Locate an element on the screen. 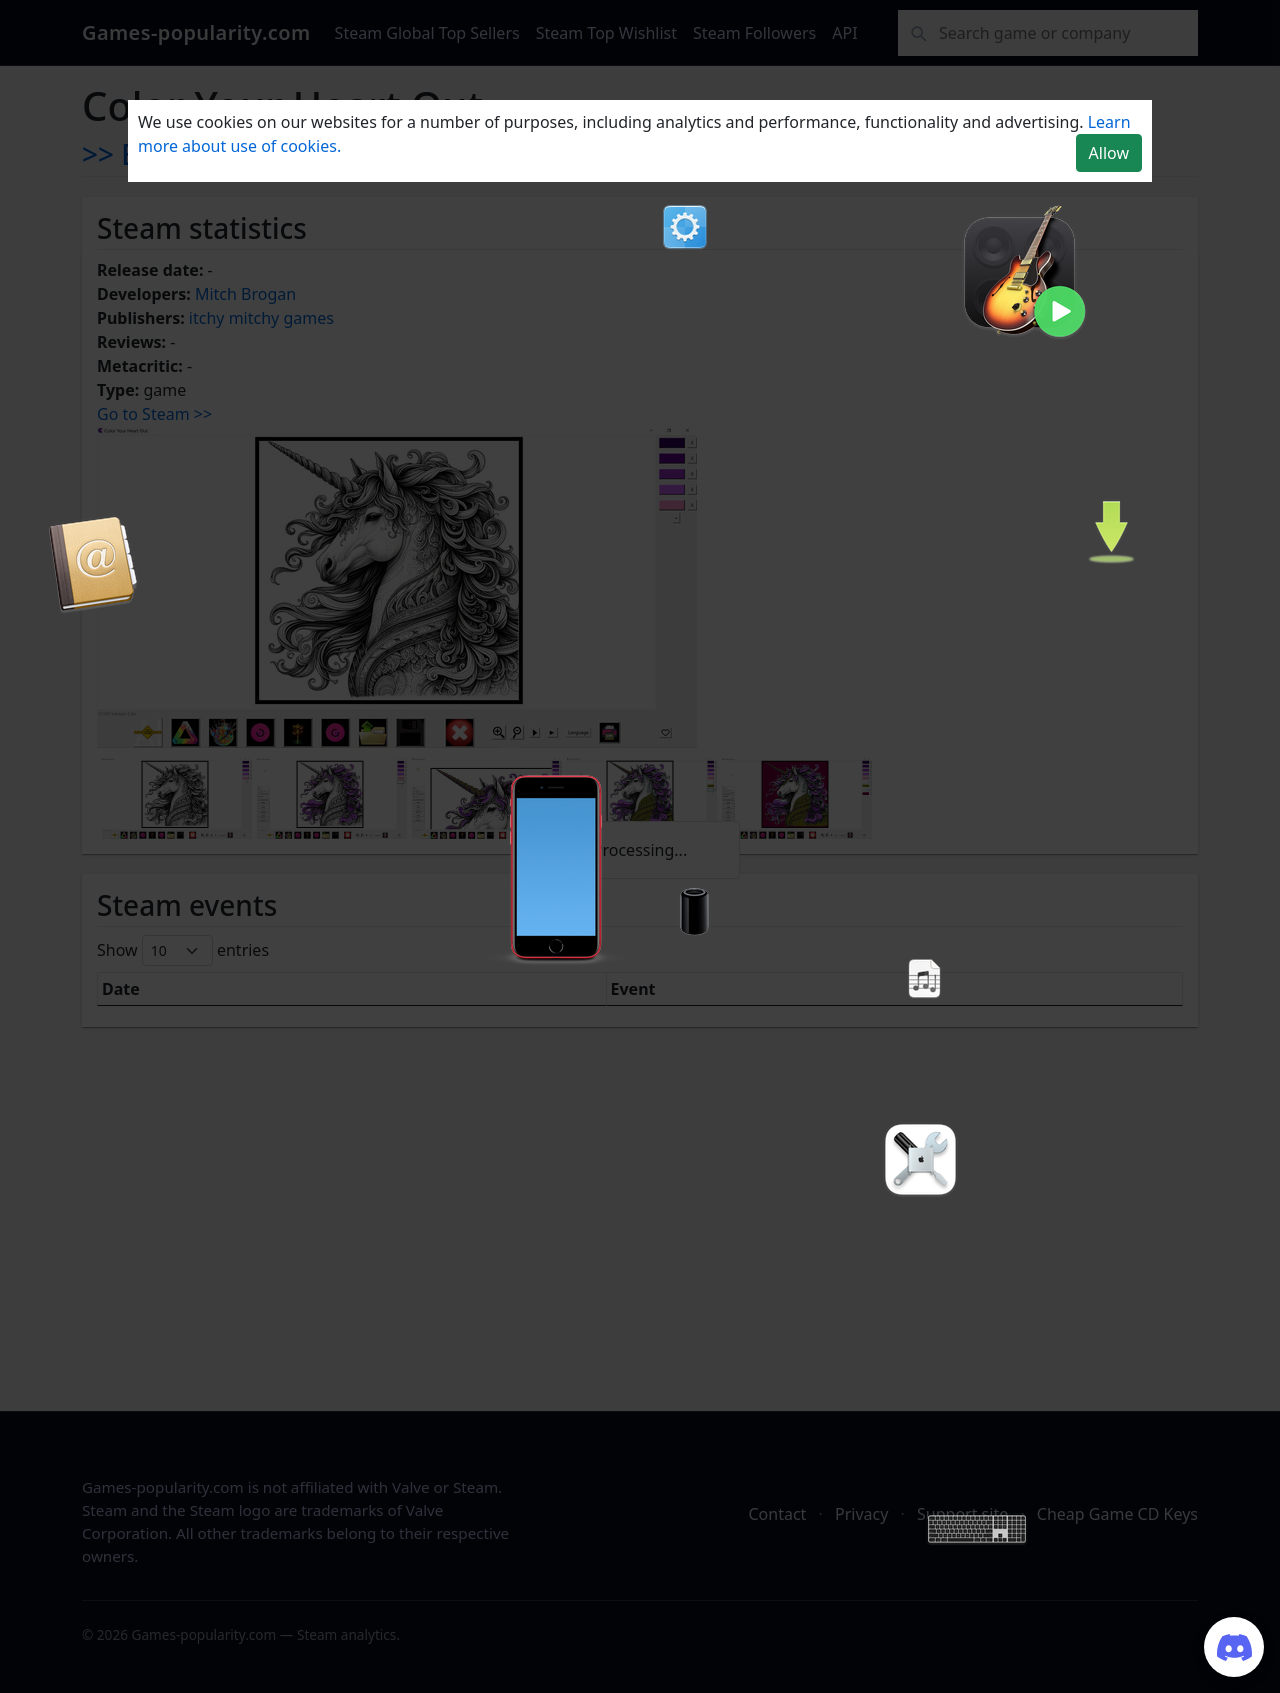 This screenshot has width=1280, height=1693. save file to disk is located at coordinates (1111, 528).